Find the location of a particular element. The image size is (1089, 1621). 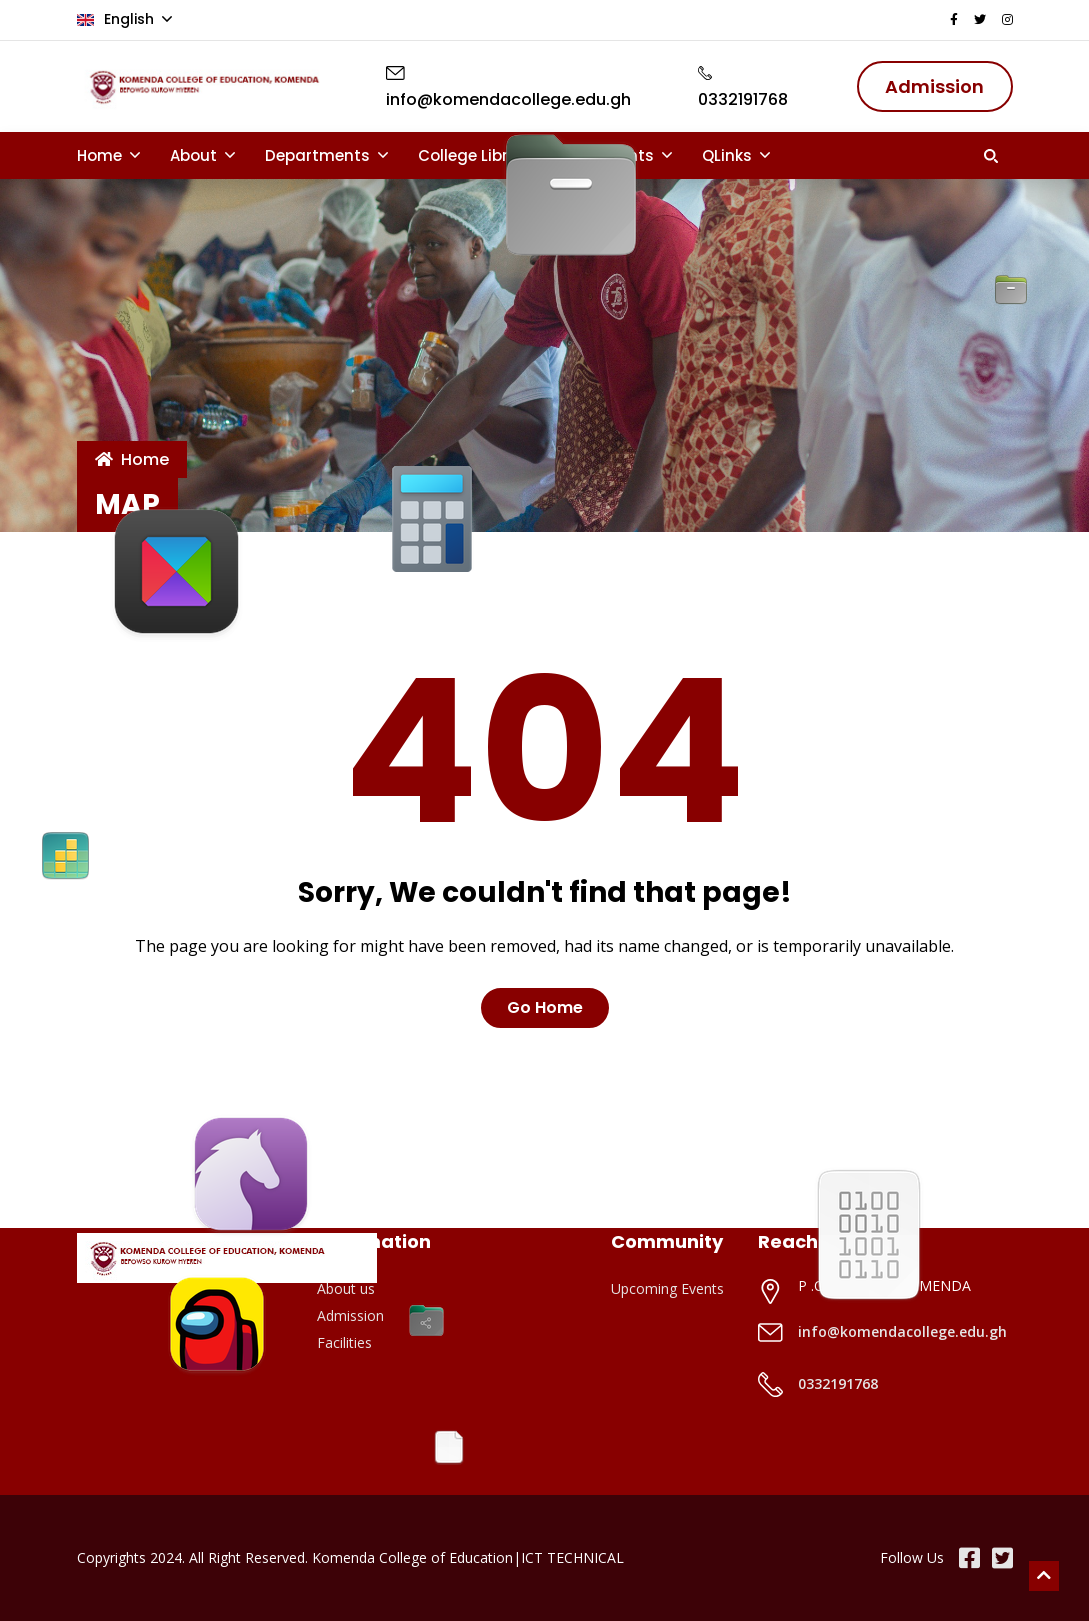

open the file manager application is located at coordinates (571, 195).